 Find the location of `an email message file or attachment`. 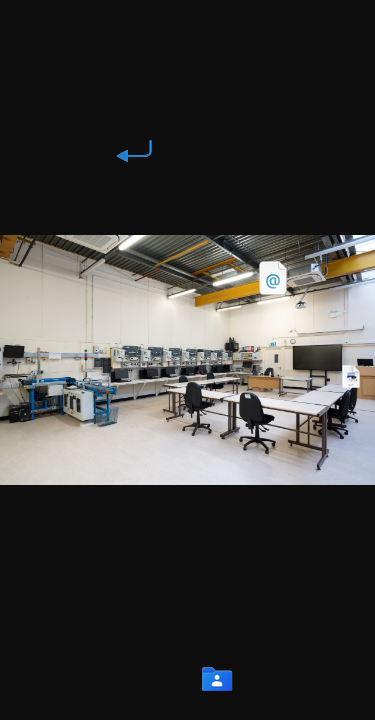

an email message file or attachment is located at coordinates (273, 278).